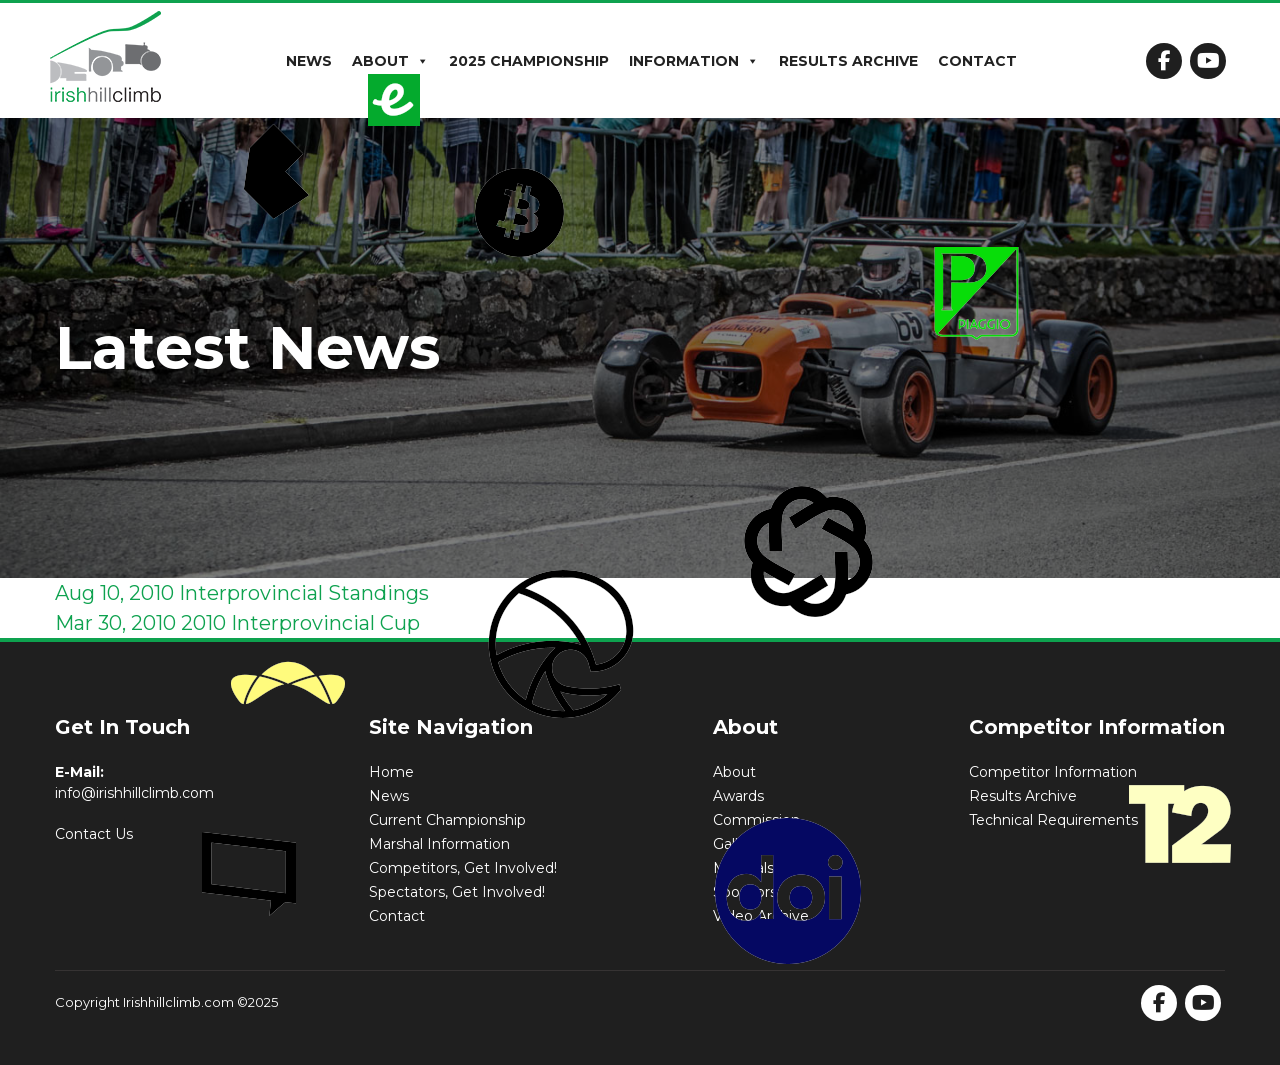 The height and width of the screenshot is (1065, 1280). Describe the element at coordinates (394, 100) in the screenshot. I see `ember.js framework logo` at that location.